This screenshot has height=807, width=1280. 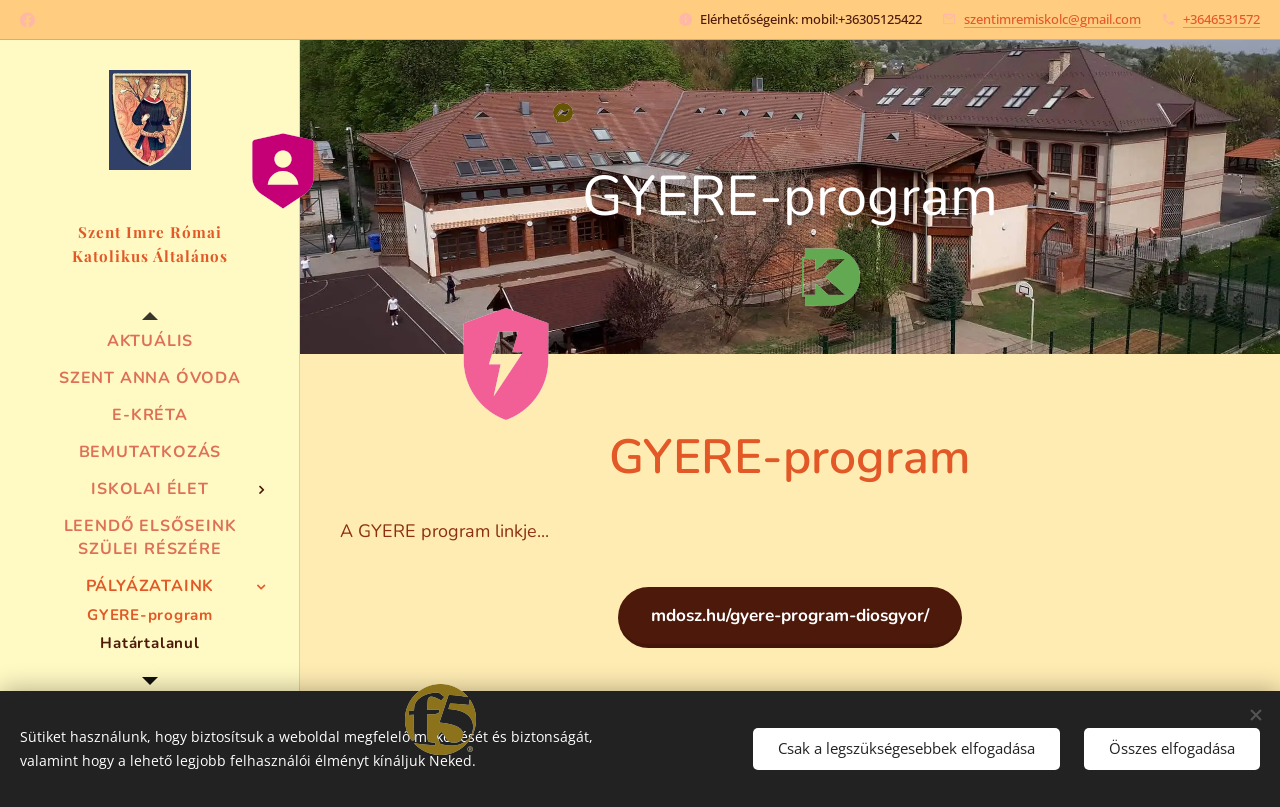 What do you see at coordinates (563, 113) in the screenshot?
I see `open Facebook Messenger app` at bounding box center [563, 113].